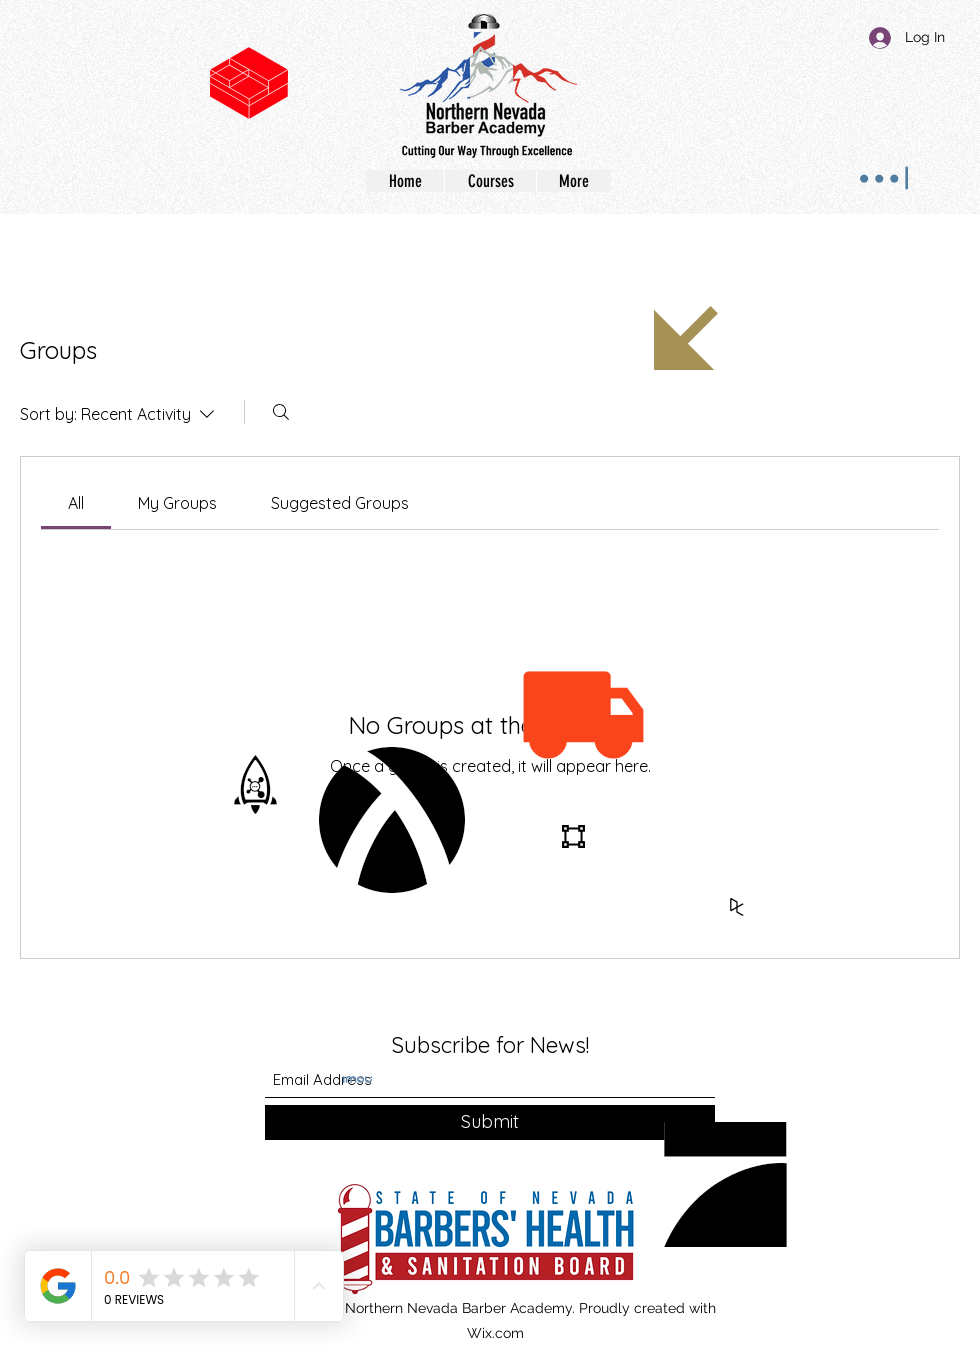 The width and height of the screenshot is (980, 1346). Describe the element at coordinates (686, 338) in the screenshot. I see `navigate to previous or lower-level content` at that location.